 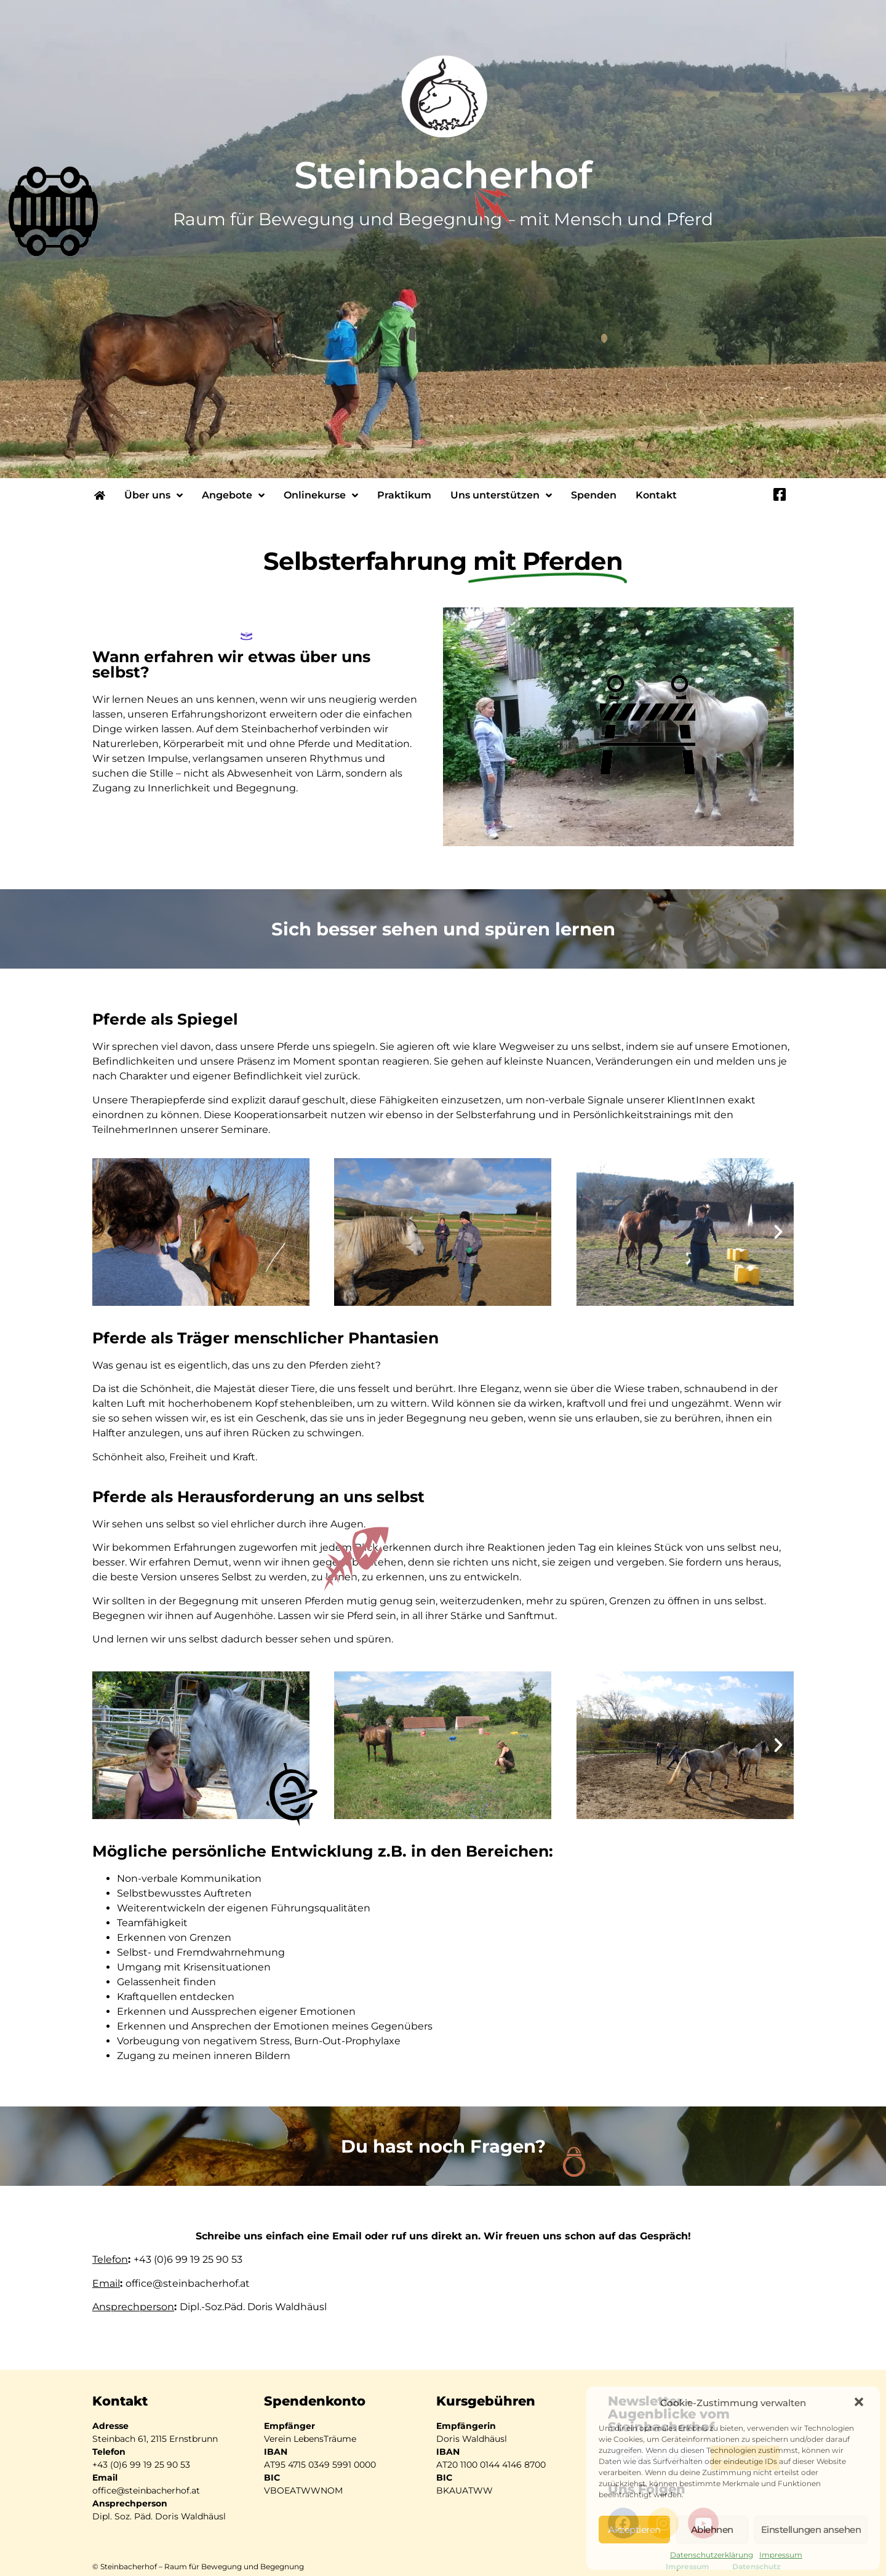 What do you see at coordinates (53, 211) in the screenshot?
I see `transport or logistics game item` at bounding box center [53, 211].